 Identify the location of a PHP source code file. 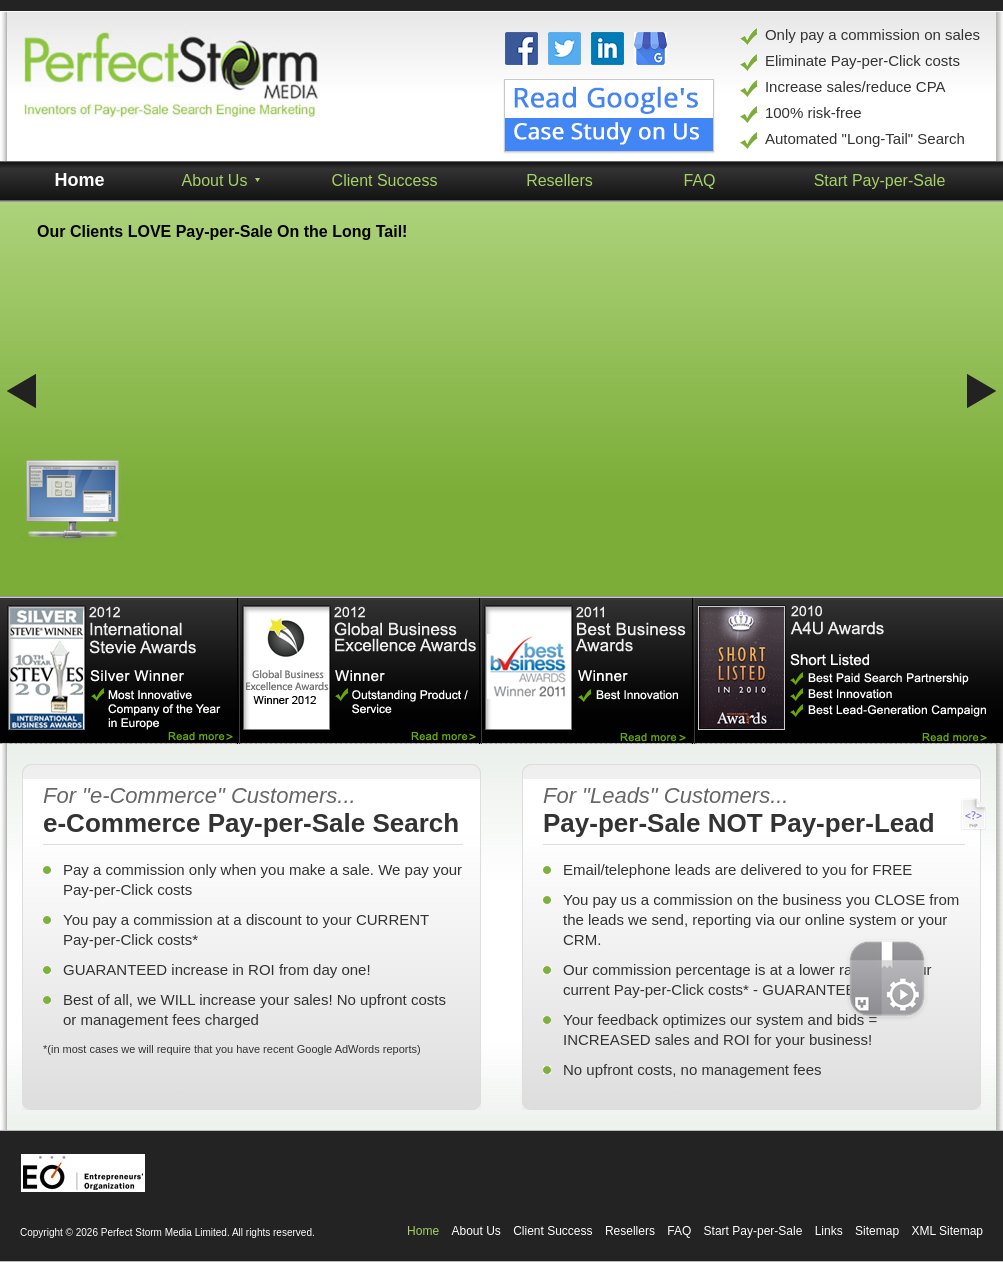
(973, 814).